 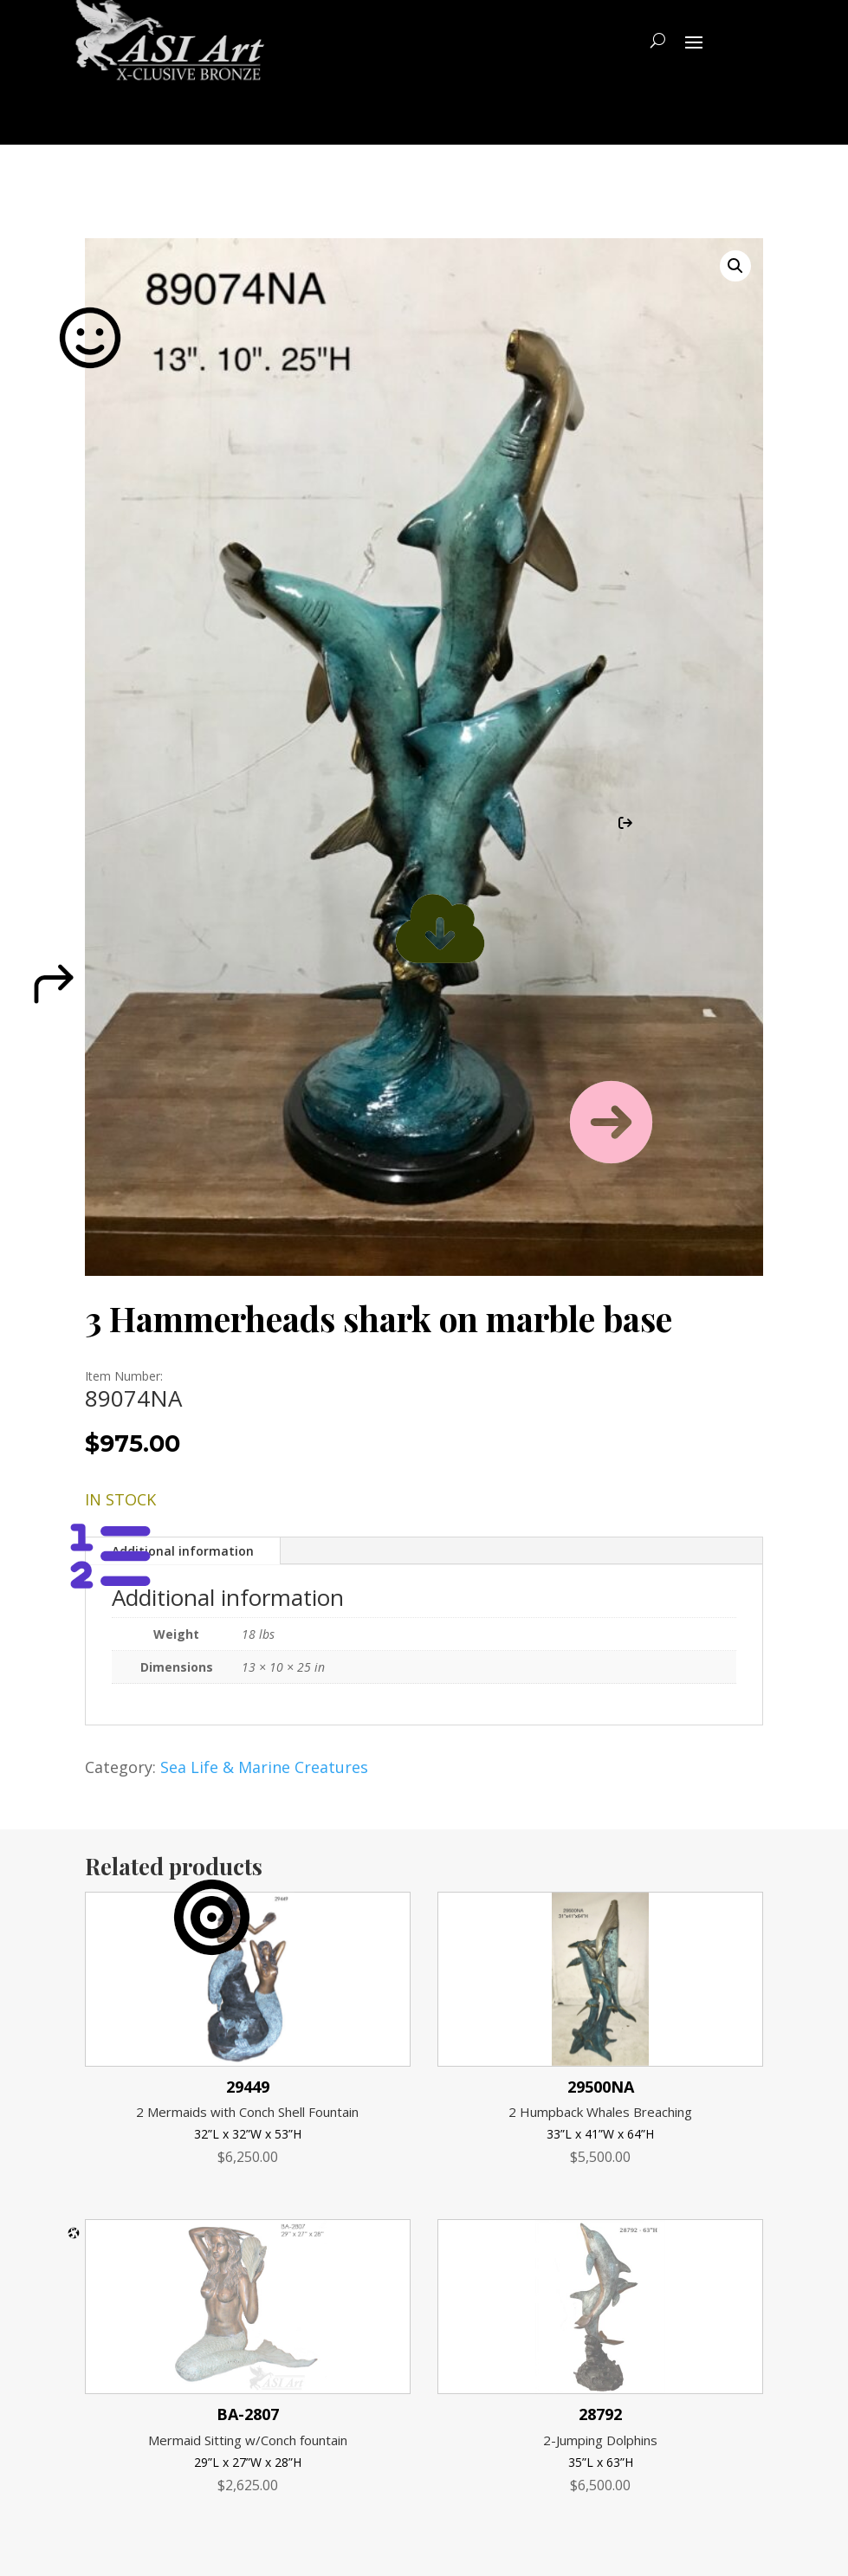 I want to click on add an emoji or reaction, so click(x=90, y=338).